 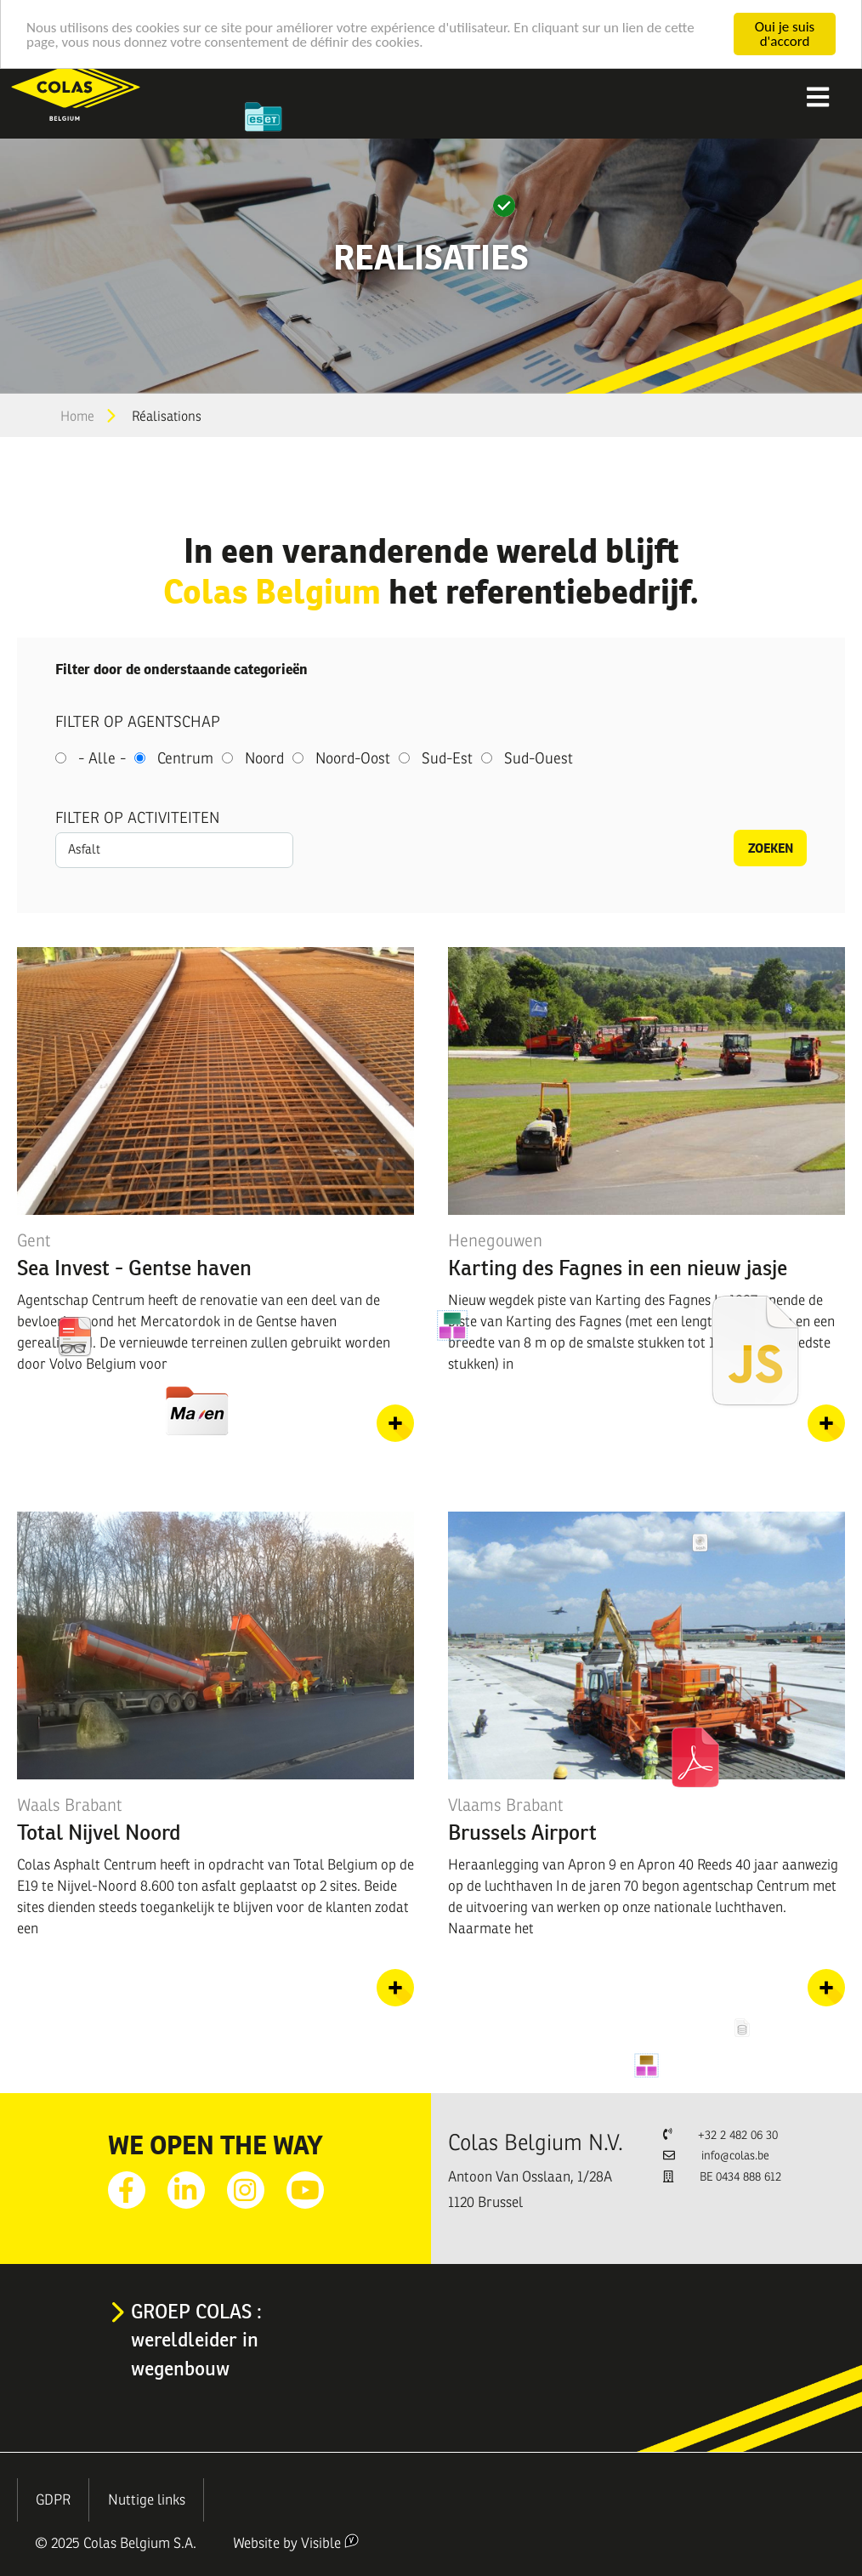 What do you see at coordinates (700, 1542) in the screenshot?
I see `a squashfs compressed filesystem image file` at bounding box center [700, 1542].